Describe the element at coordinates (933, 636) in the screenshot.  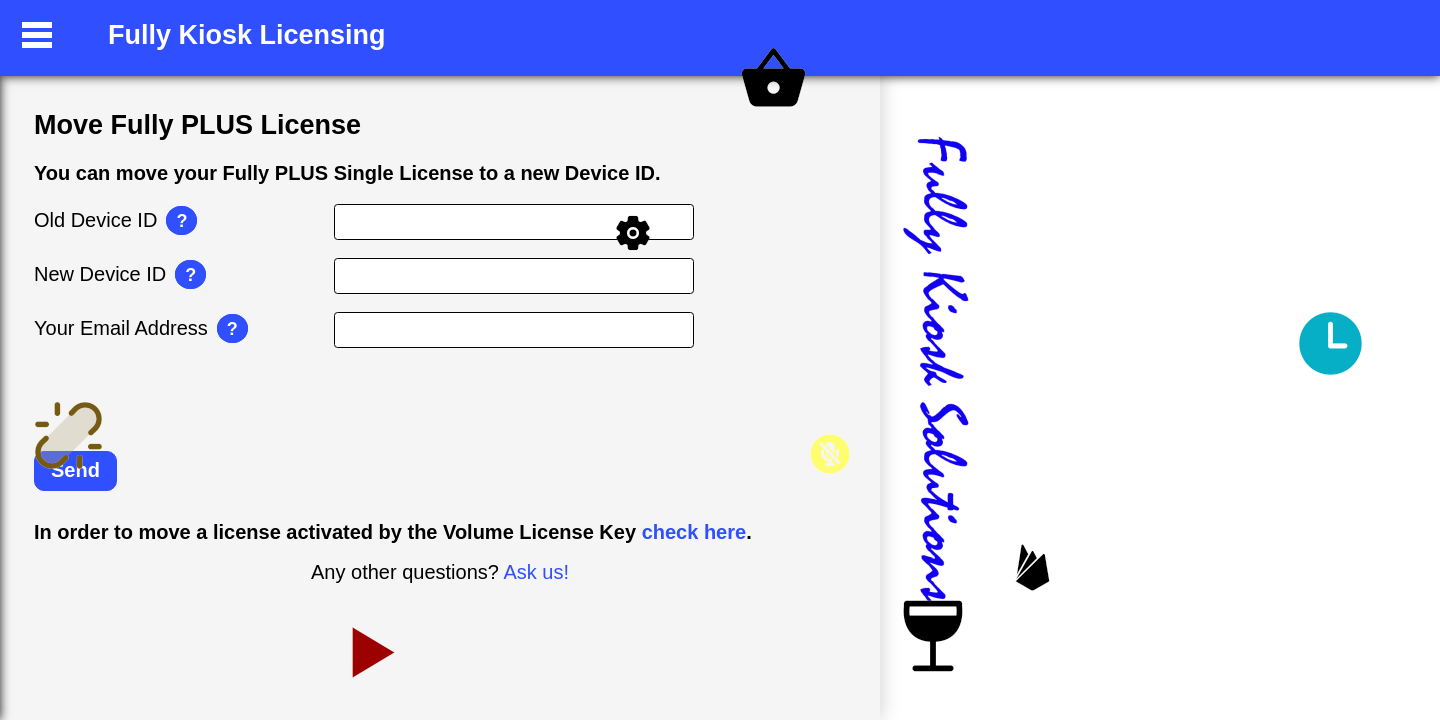
I see `browse wine selection or menu` at that location.